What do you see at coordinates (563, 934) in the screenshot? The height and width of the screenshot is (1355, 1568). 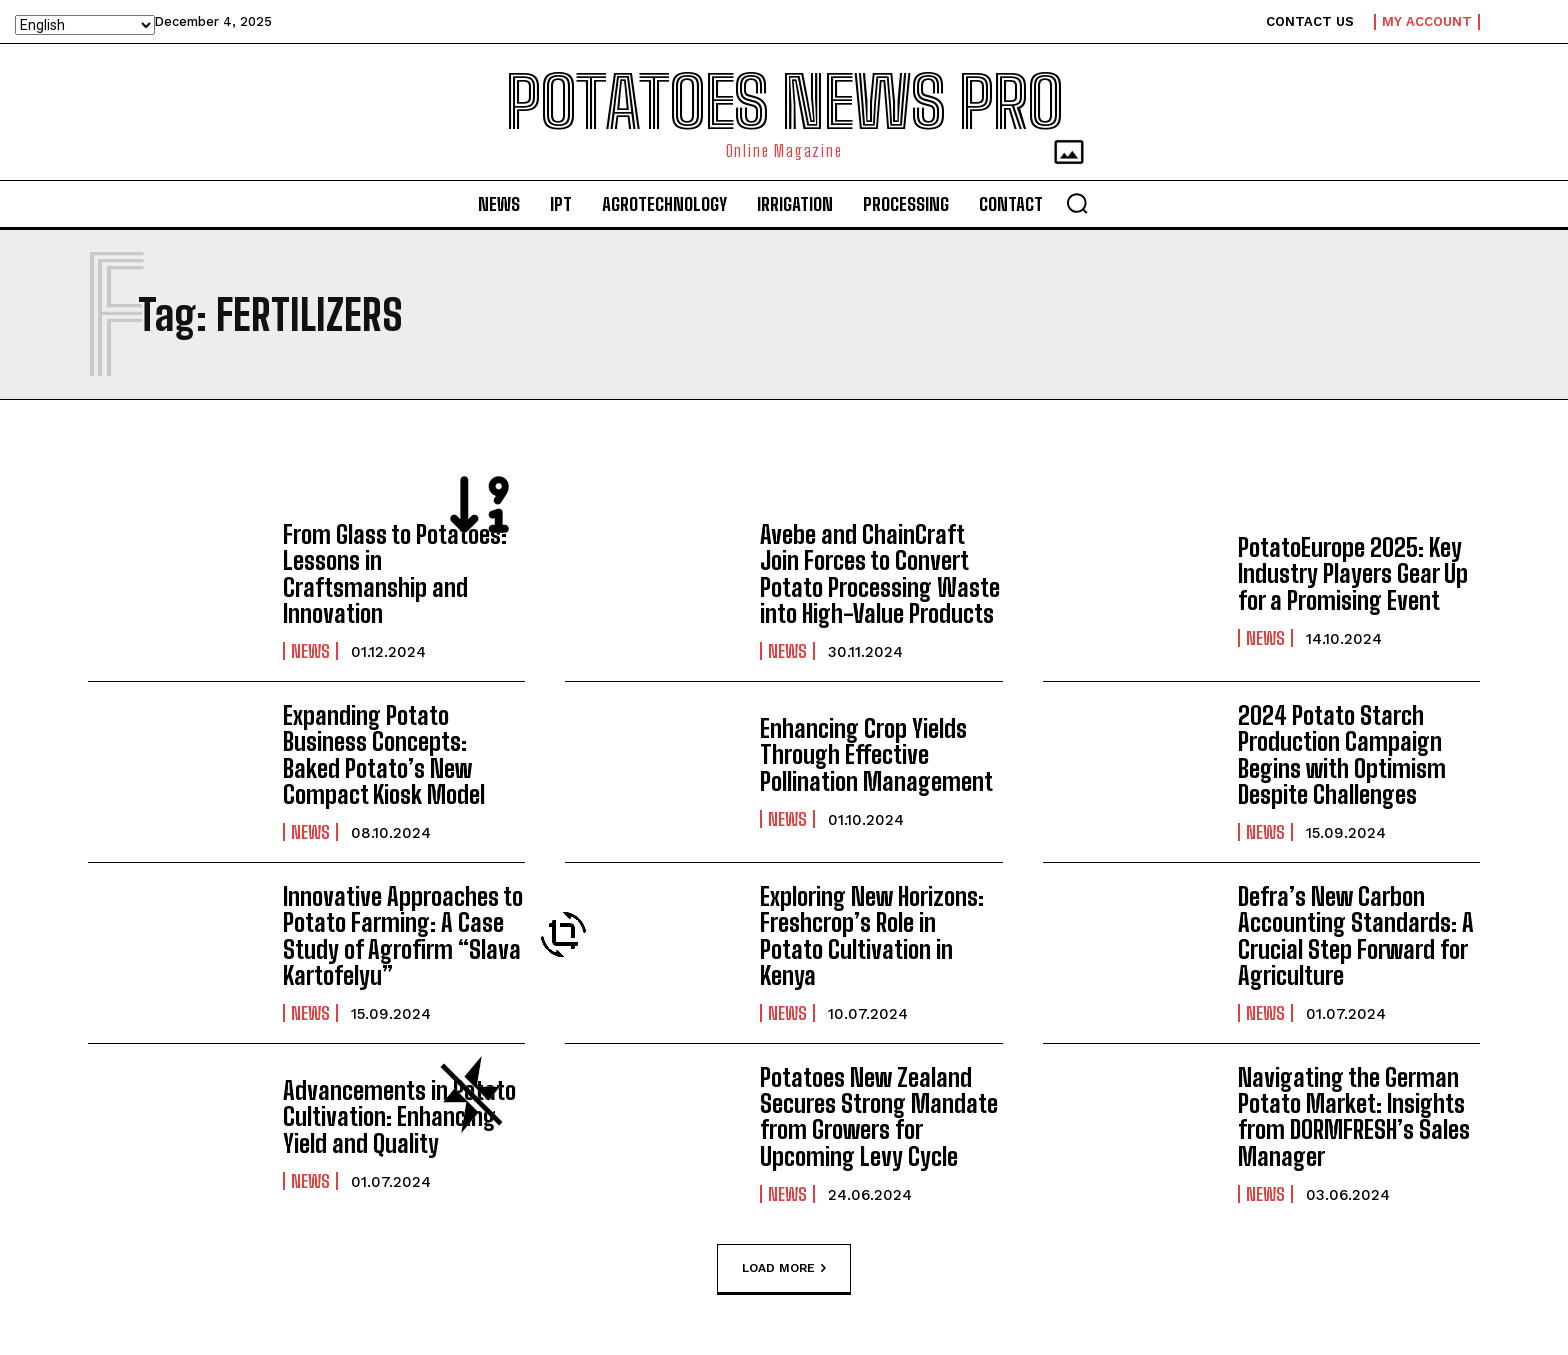 I see `rotate and crop an image` at bounding box center [563, 934].